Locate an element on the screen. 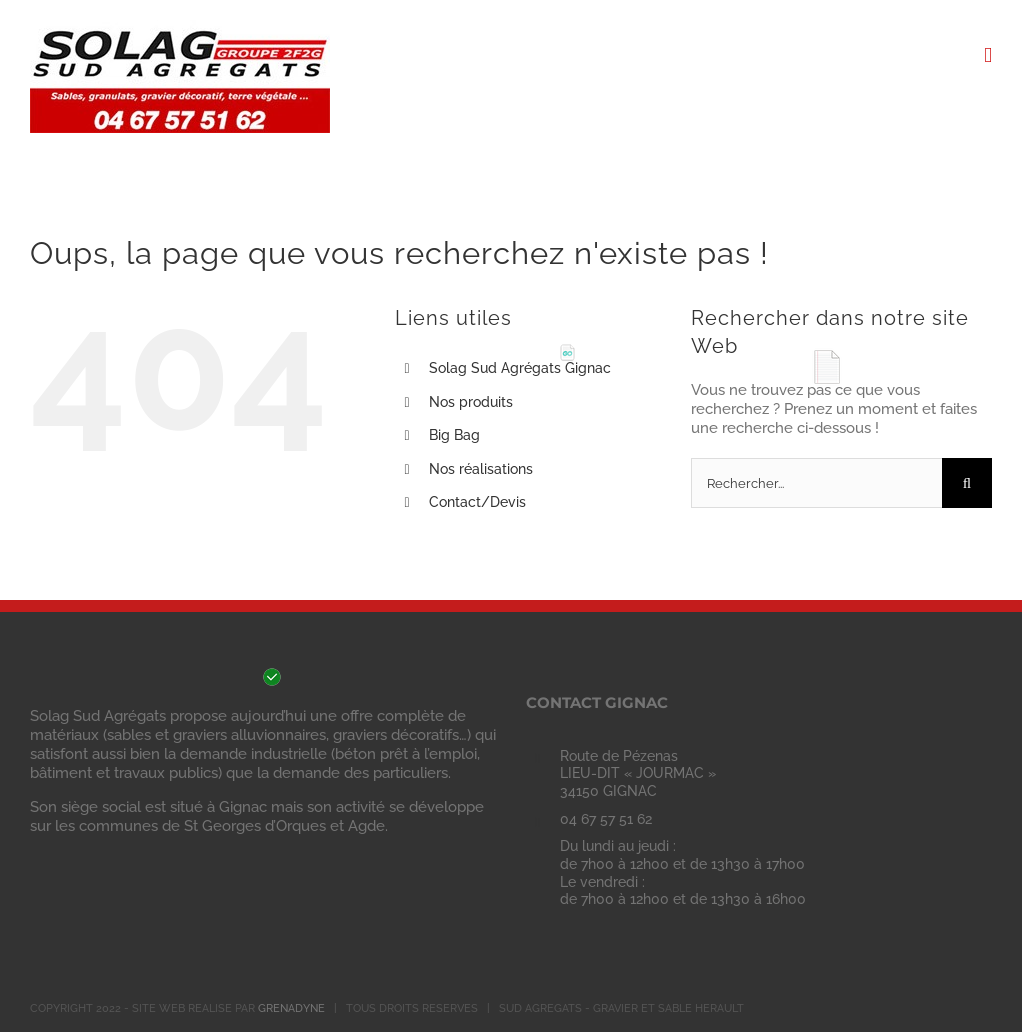 The width and height of the screenshot is (1022, 1032). open a text document is located at coordinates (827, 367).